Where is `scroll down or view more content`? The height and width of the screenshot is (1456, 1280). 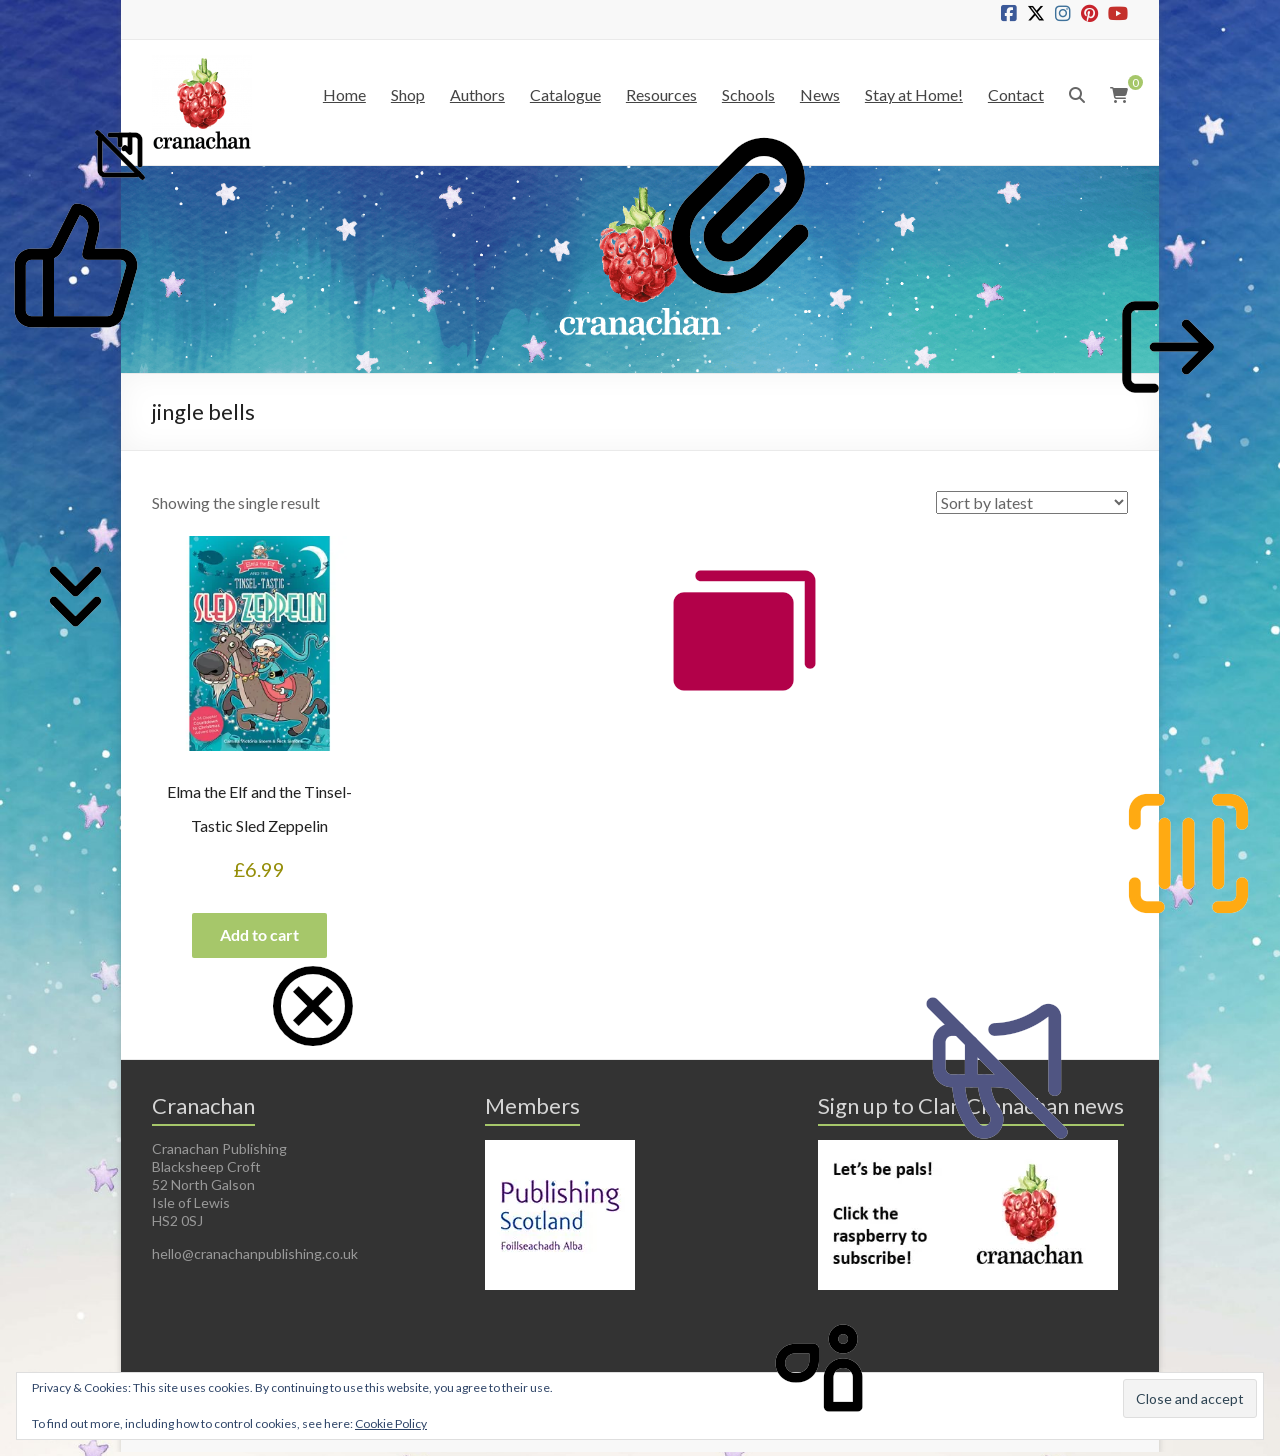
scroll down or view more content is located at coordinates (75, 596).